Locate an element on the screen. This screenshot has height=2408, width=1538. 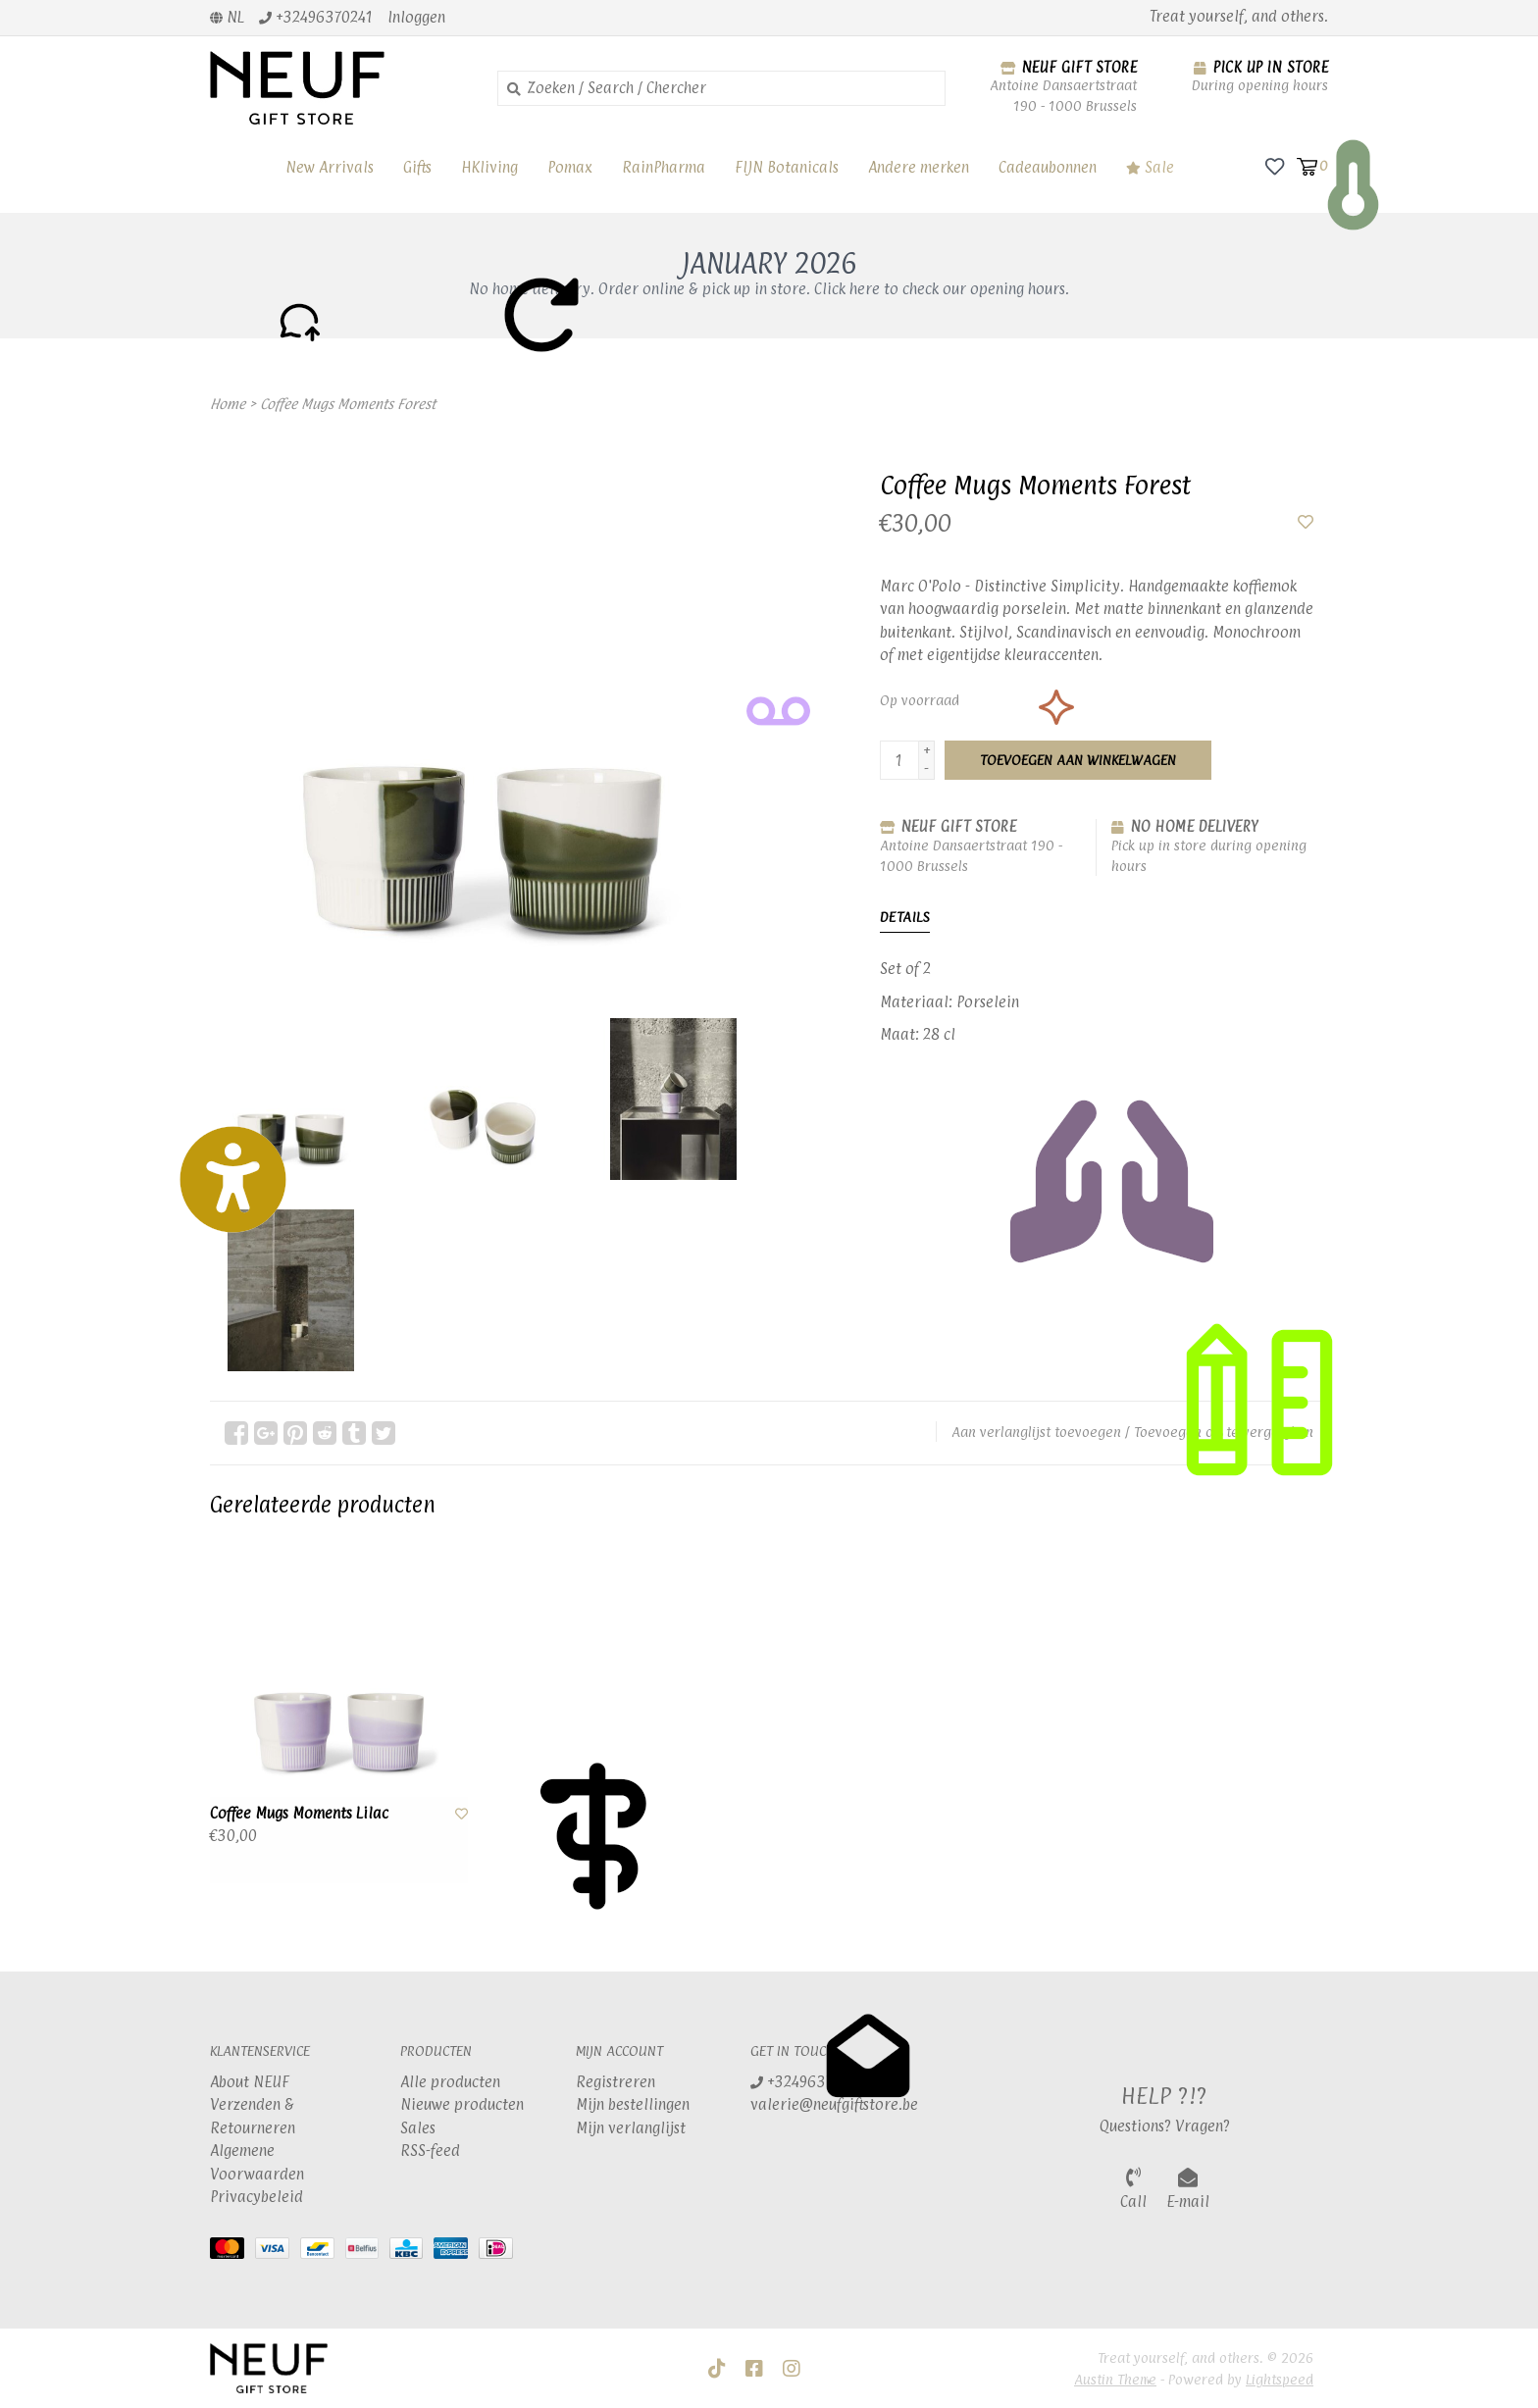
access accessibility settings is located at coordinates (232, 1179).